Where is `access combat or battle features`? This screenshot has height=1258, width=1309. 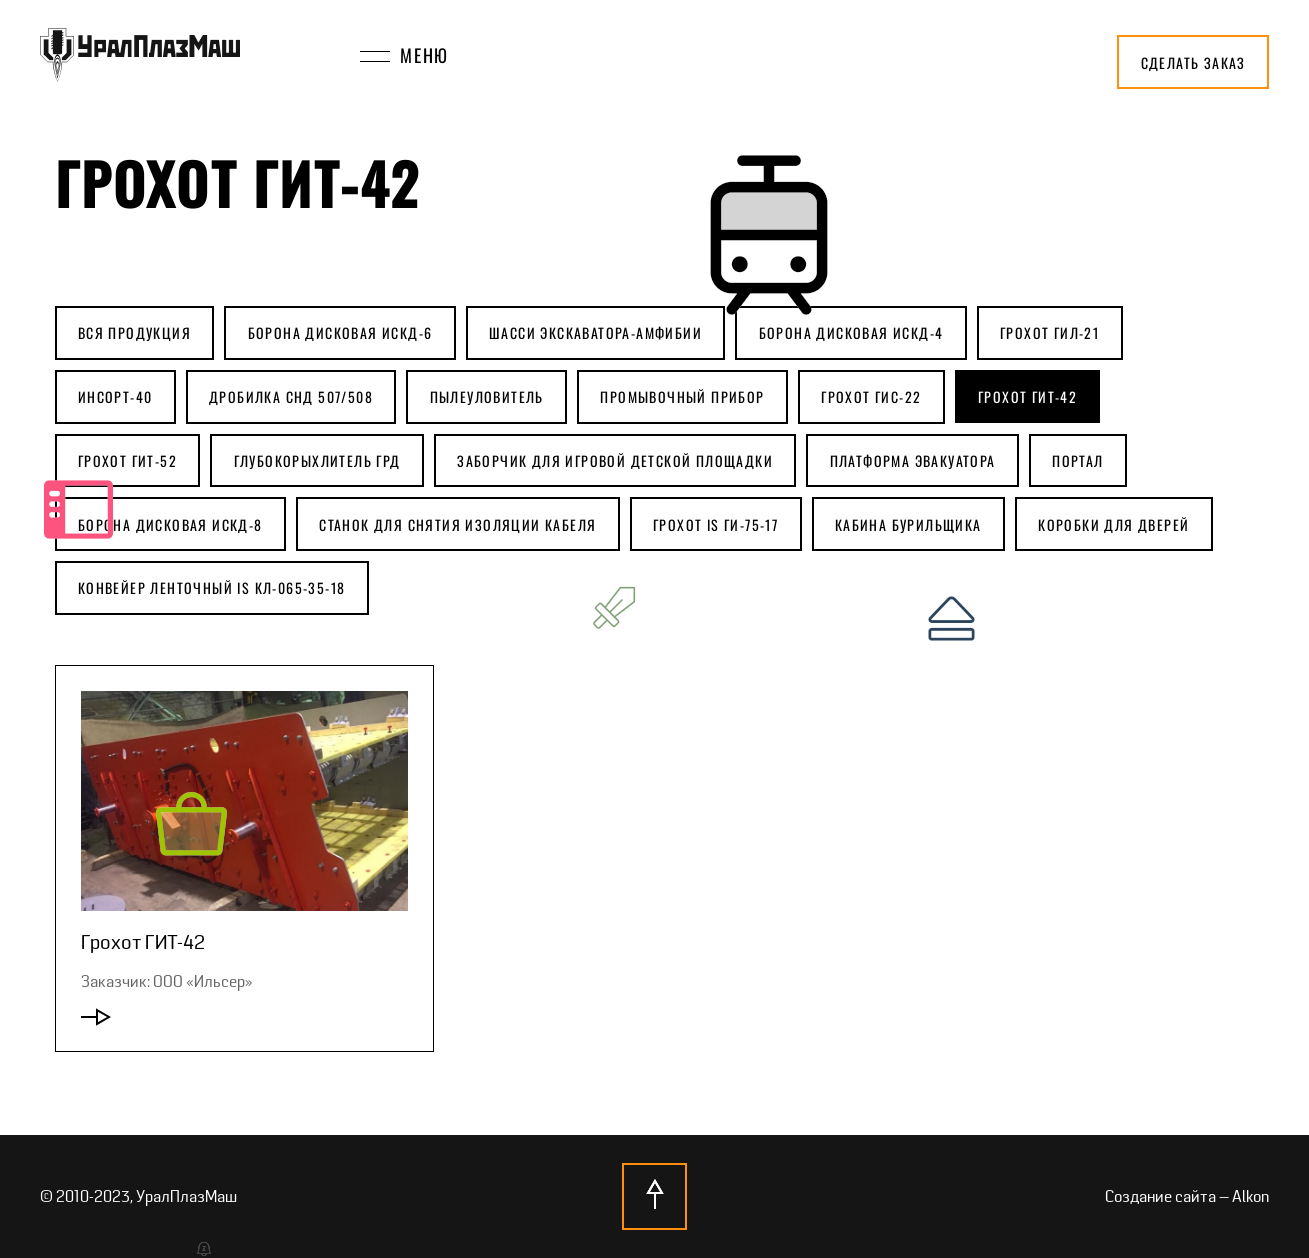
access combat or battle features is located at coordinates (615, 607).